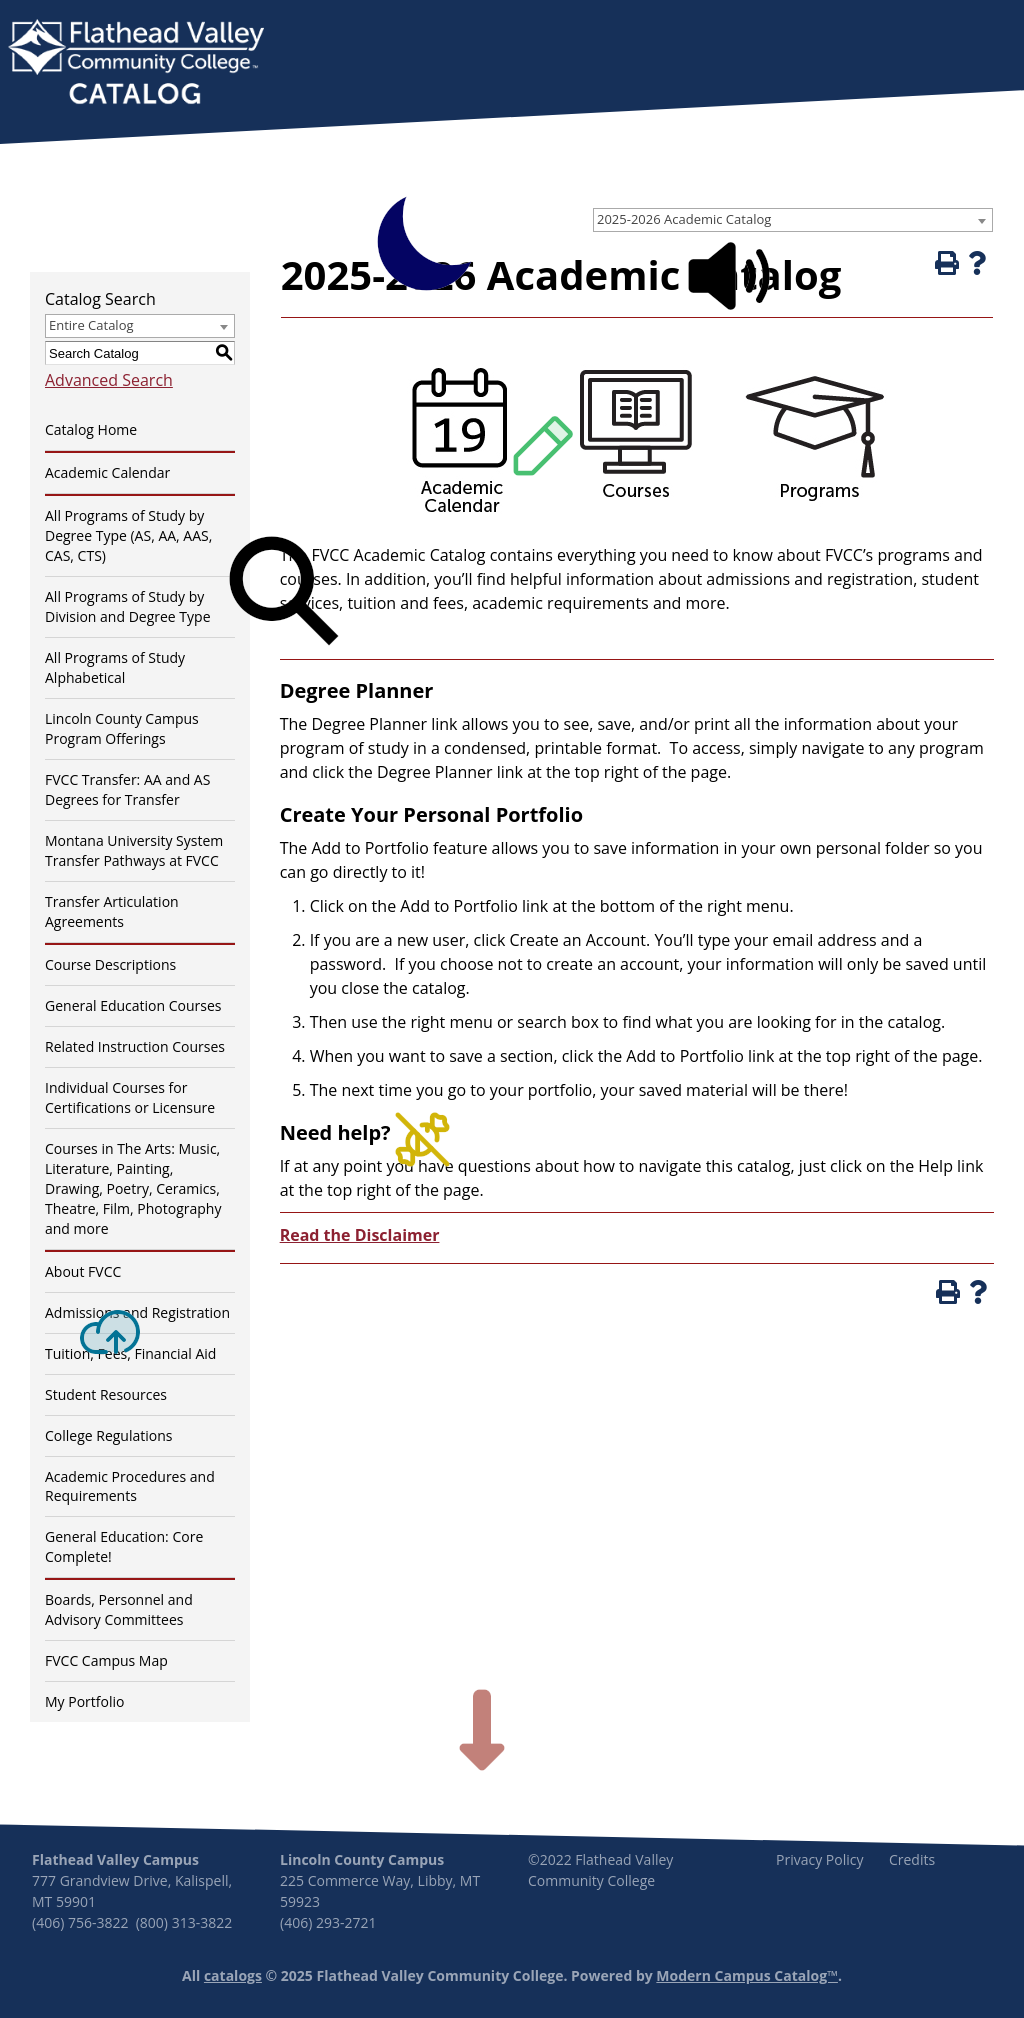  What do you see at coordinates (482, 1730) in the screenshot?
I see `scroll down or view more content` at bounding box center [482, 1730].